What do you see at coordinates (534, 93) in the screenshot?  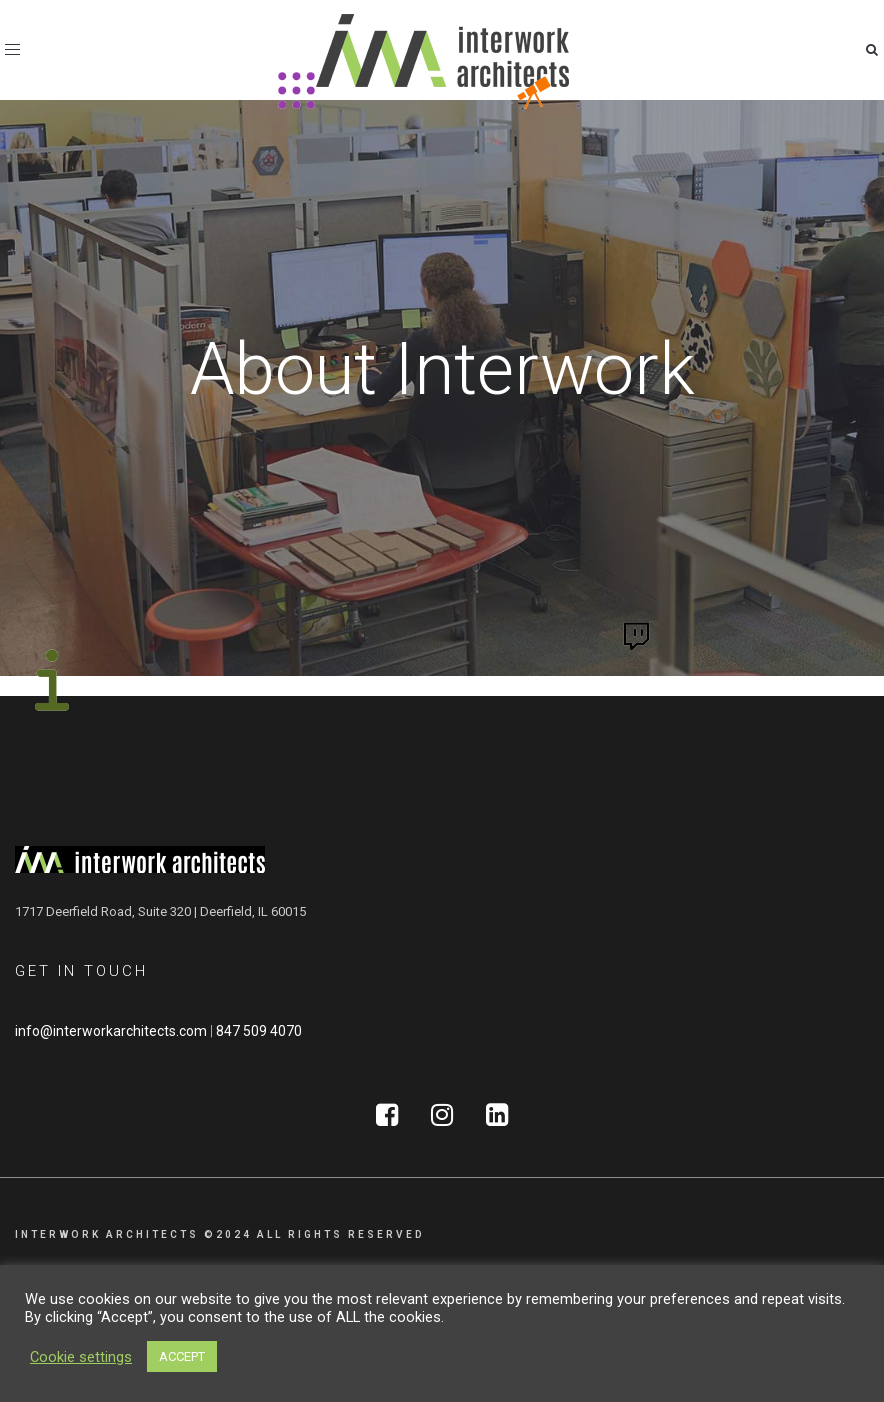 I see `explore or discover new content` at bounding box center [534, 93].